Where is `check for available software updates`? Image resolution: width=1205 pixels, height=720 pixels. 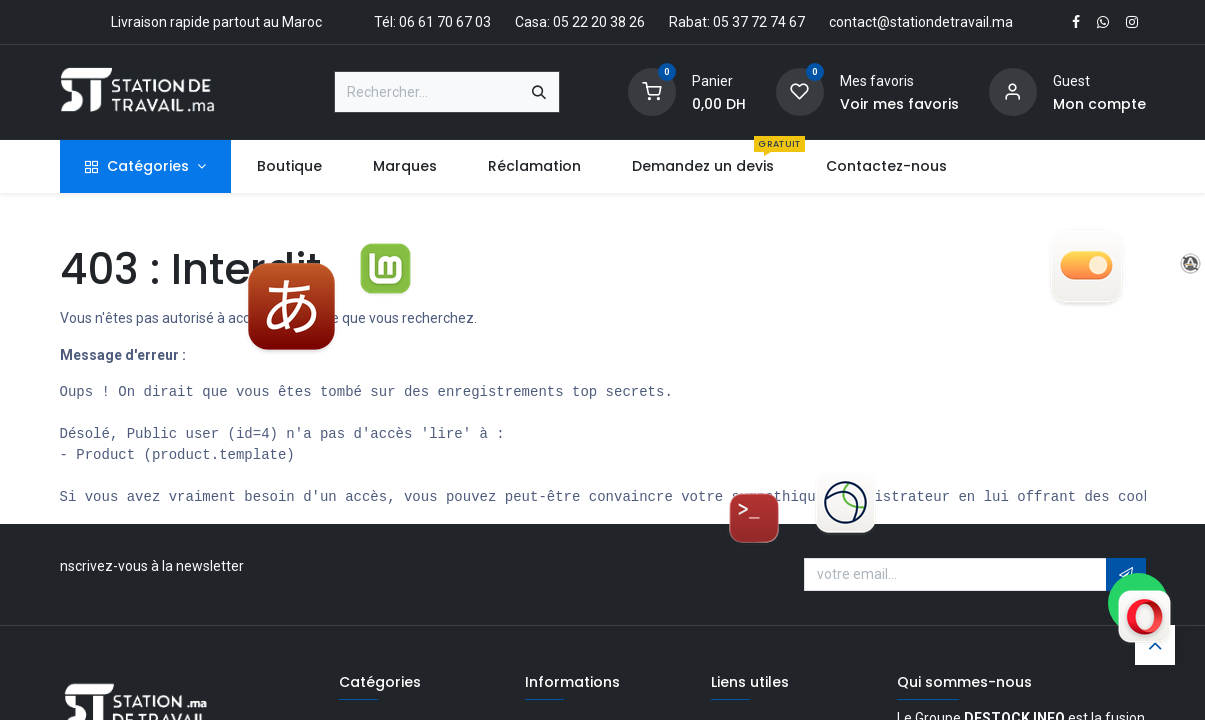 check for available software updates is located at coordinates (1190, 263).